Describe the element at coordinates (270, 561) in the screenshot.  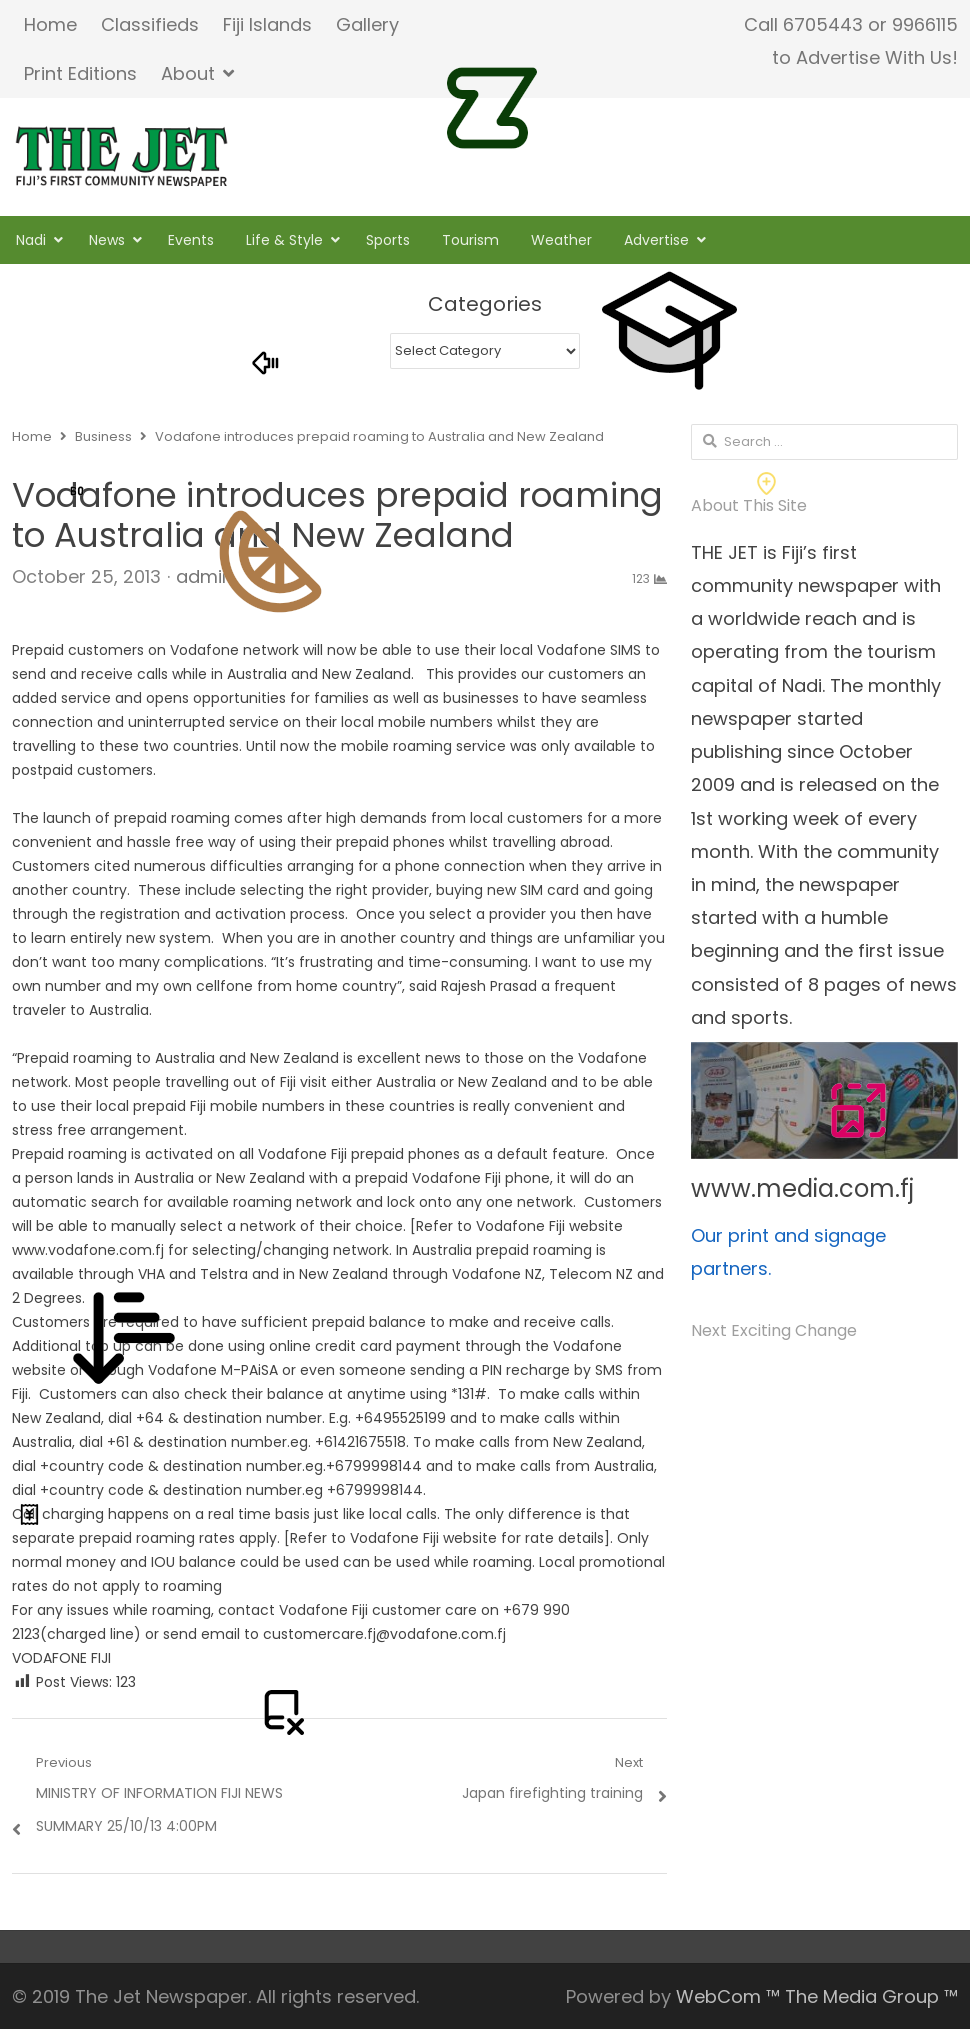
I see `indicates citrus or fruit-related content` at that location.